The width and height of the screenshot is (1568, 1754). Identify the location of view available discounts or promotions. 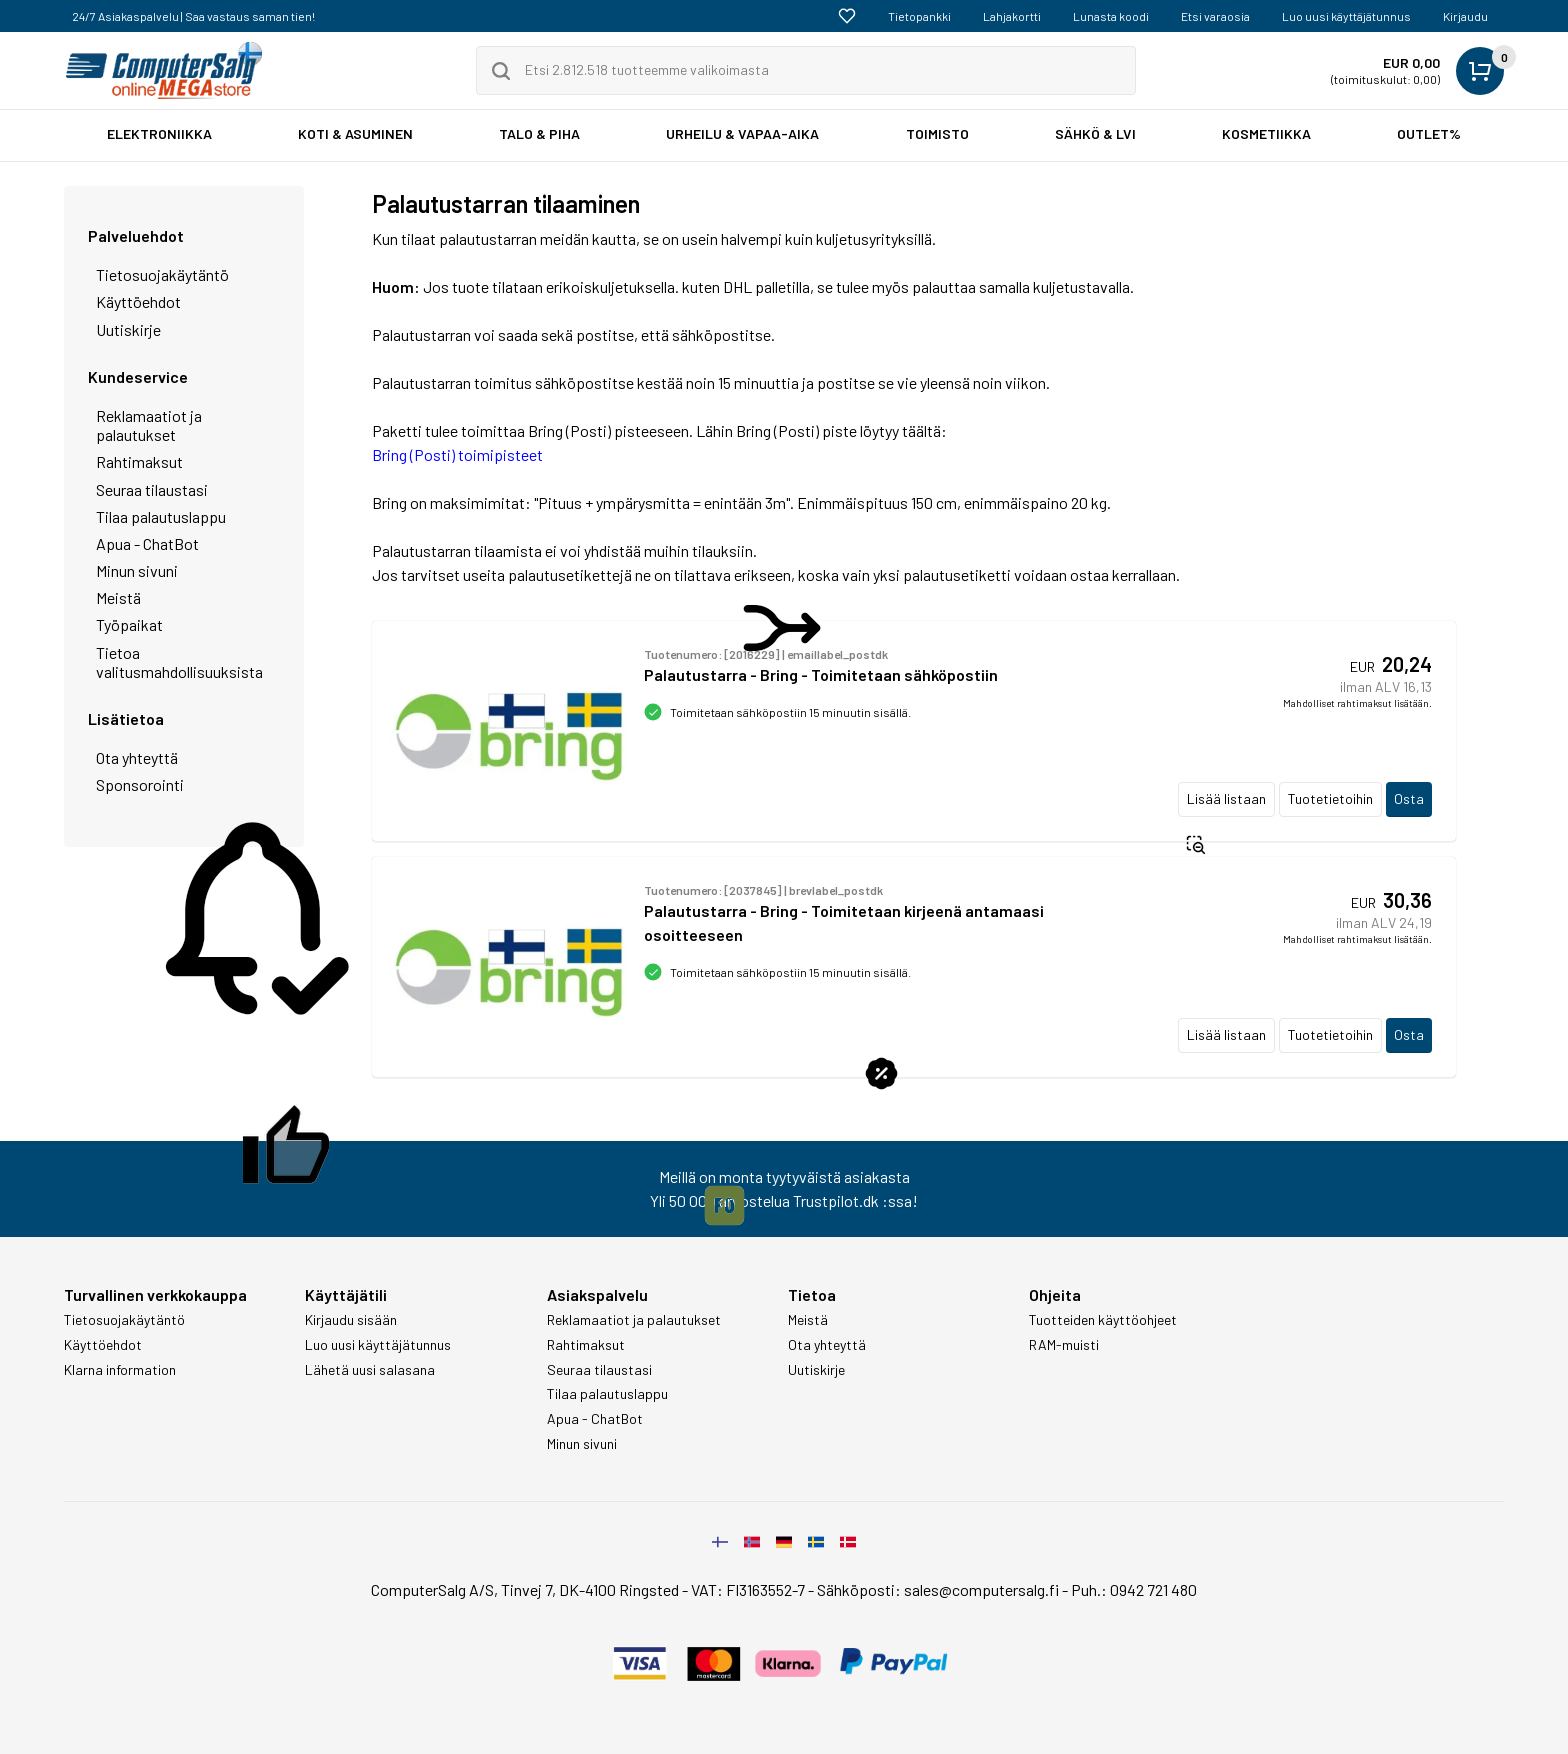
(881, 1073).